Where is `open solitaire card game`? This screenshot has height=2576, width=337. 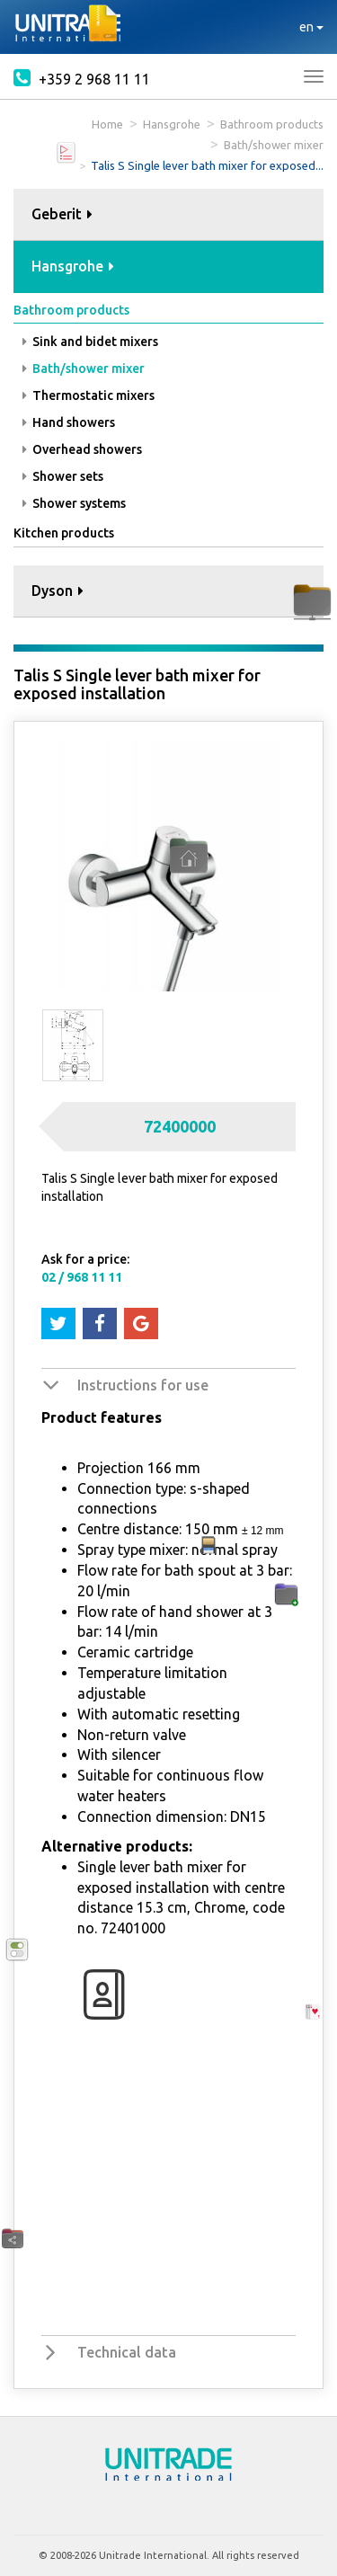
open solitaire card game is located at coordinates (313, 2012).